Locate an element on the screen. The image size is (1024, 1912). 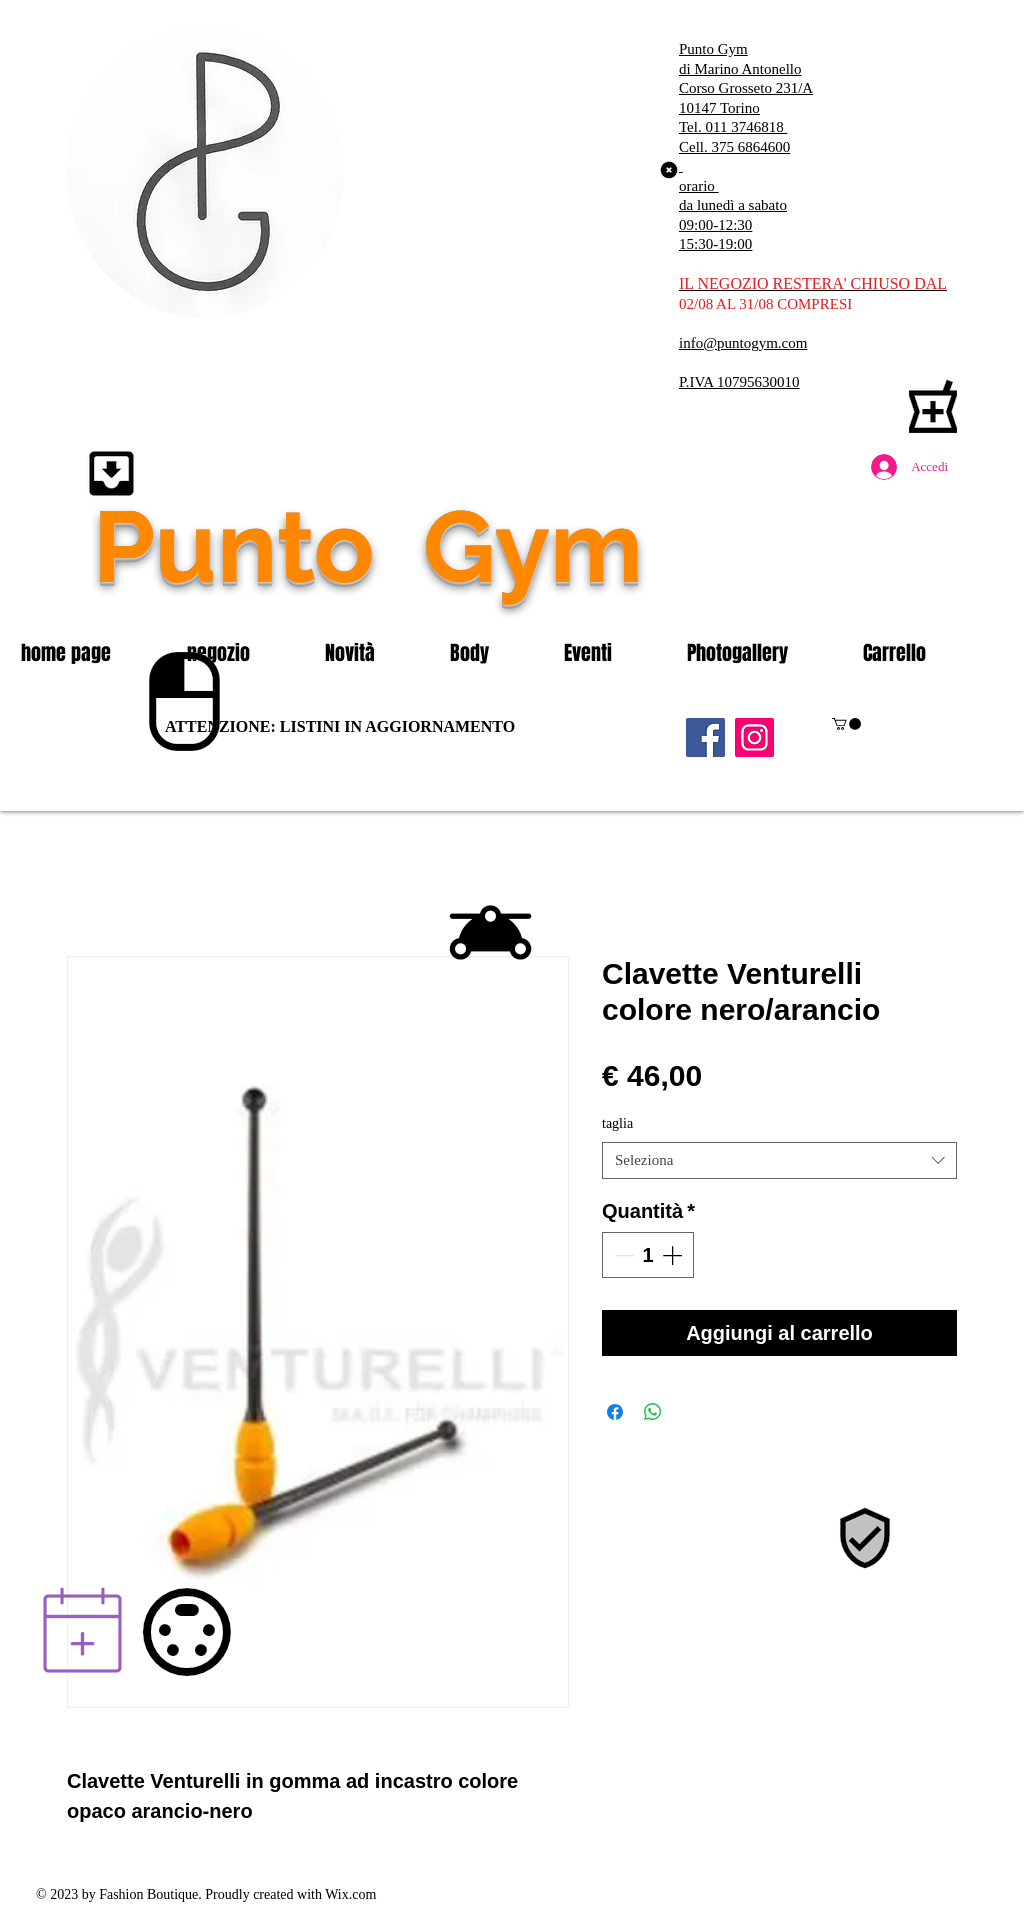
add a new event to the calendar is located at coordinates (82, 1633).